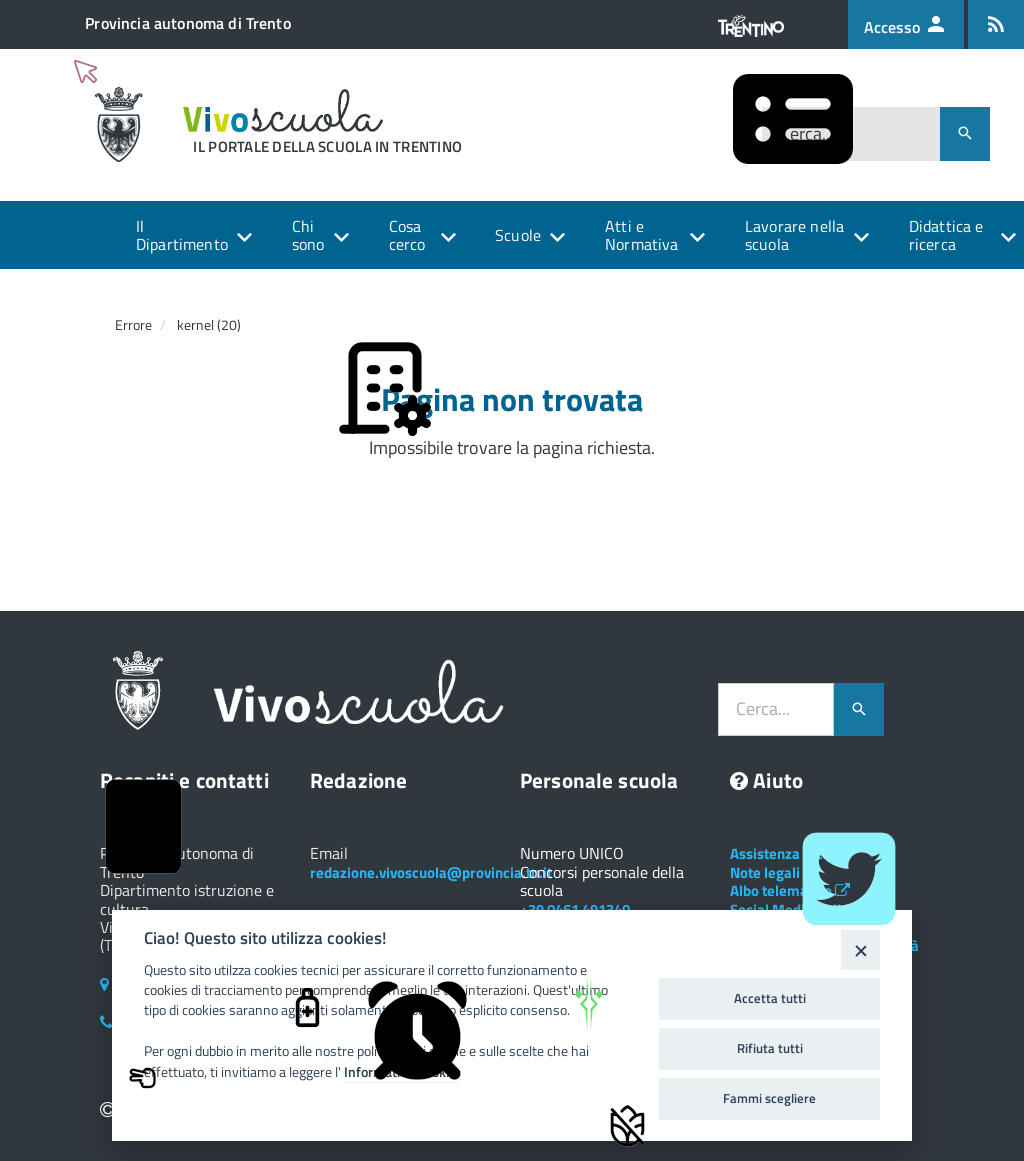  I want to click on access building or facility settings, so click(385, 388).